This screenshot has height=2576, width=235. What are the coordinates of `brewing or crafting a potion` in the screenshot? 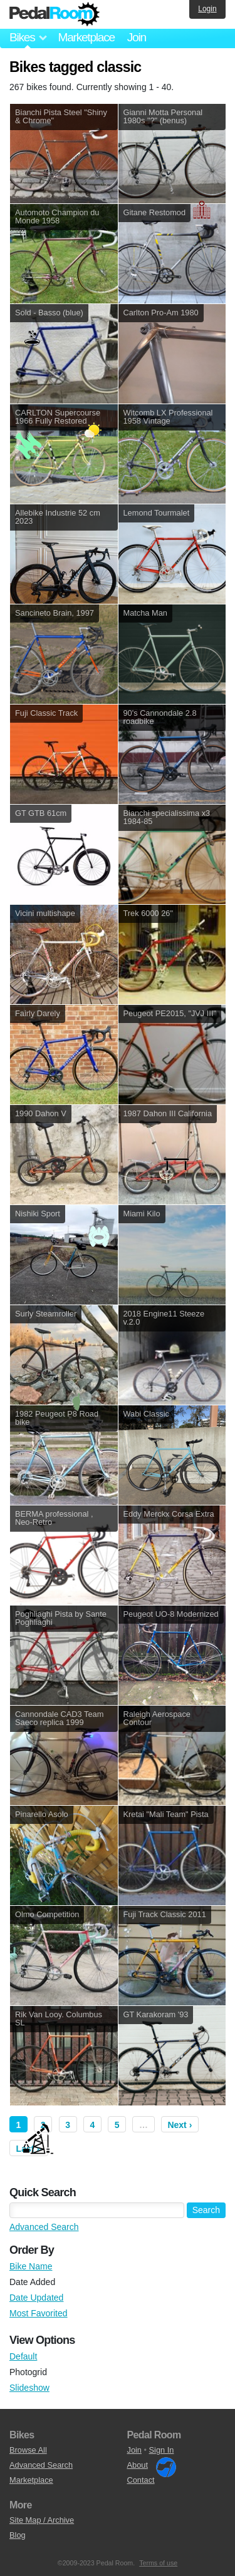 It's located at (32, 338).